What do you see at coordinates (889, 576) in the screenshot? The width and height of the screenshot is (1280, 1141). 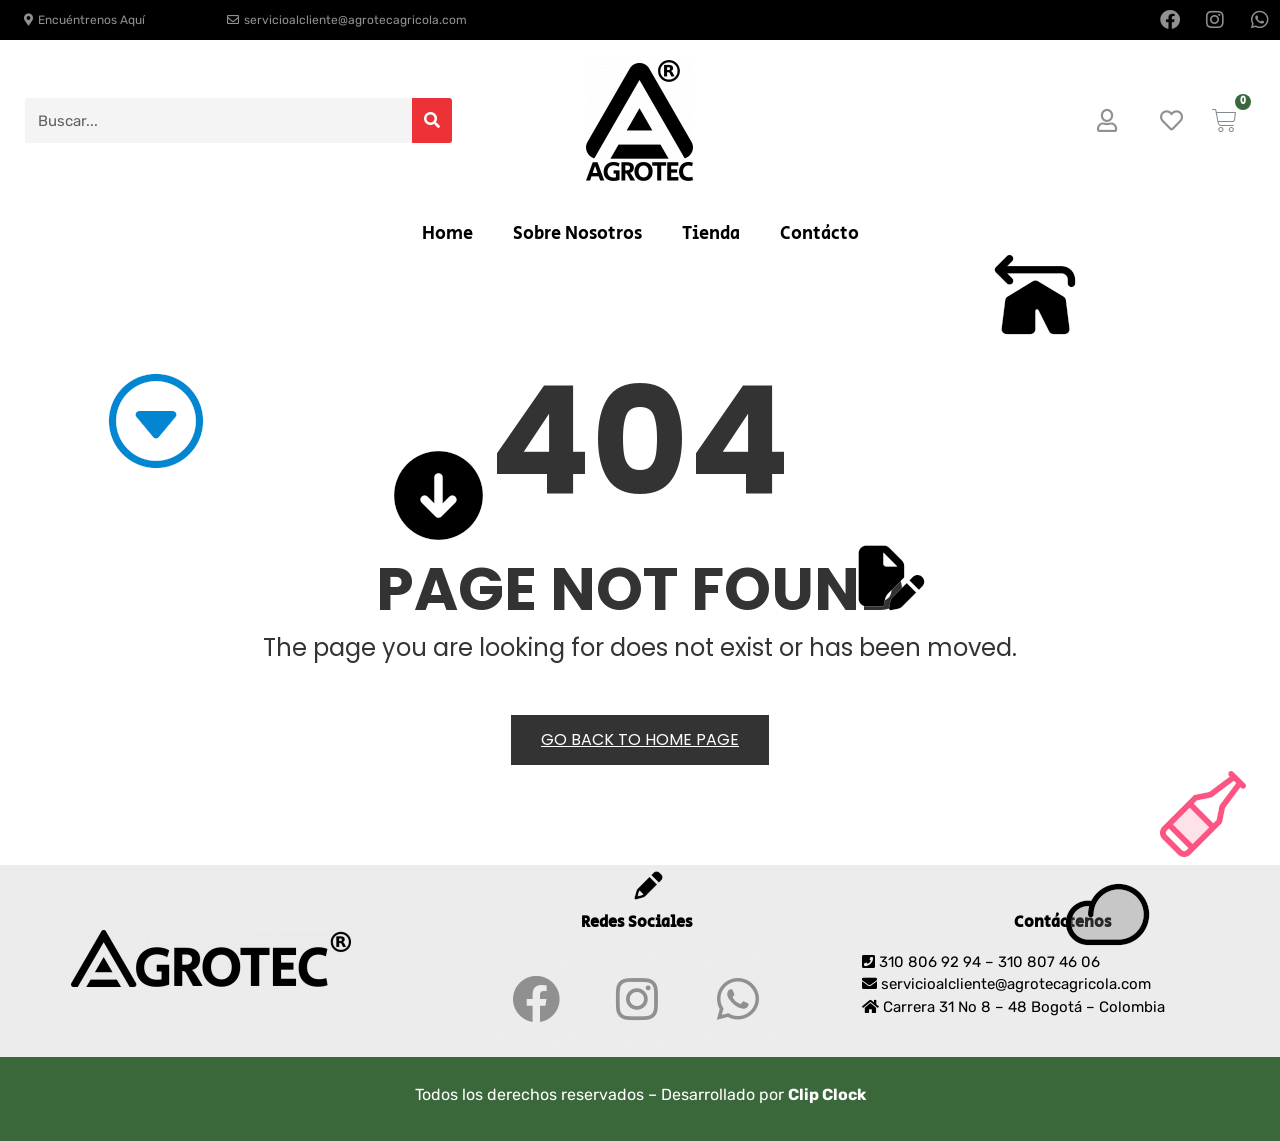 I see `edit this document` at bounding box center [889, 576].